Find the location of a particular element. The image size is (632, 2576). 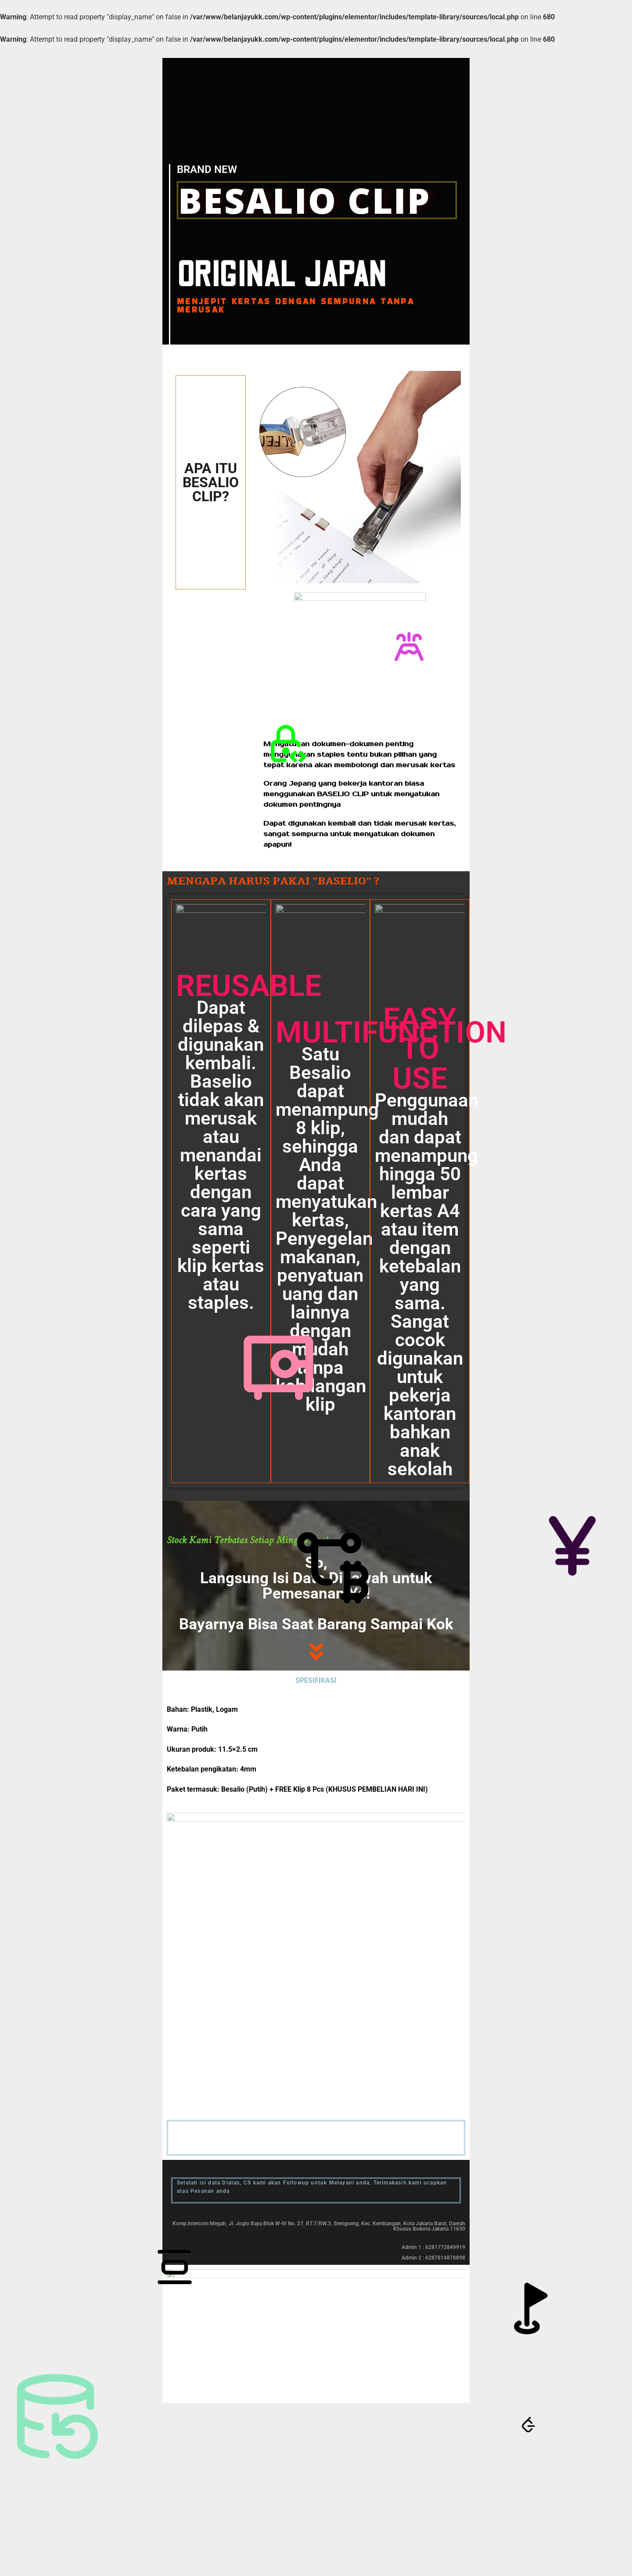

access golf course or mini golf features is located at coordinates (527, 2308).